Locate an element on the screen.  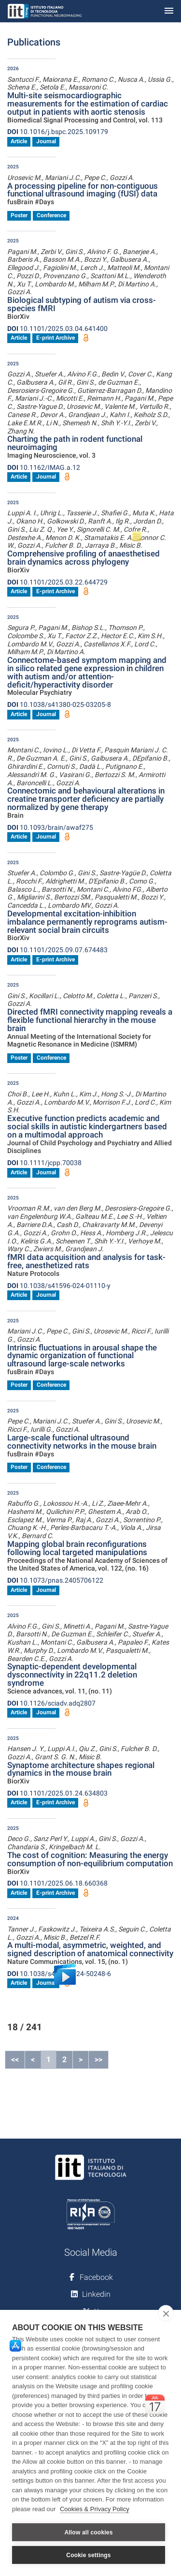
open the calendar app is located at coordinates (155, 2404).